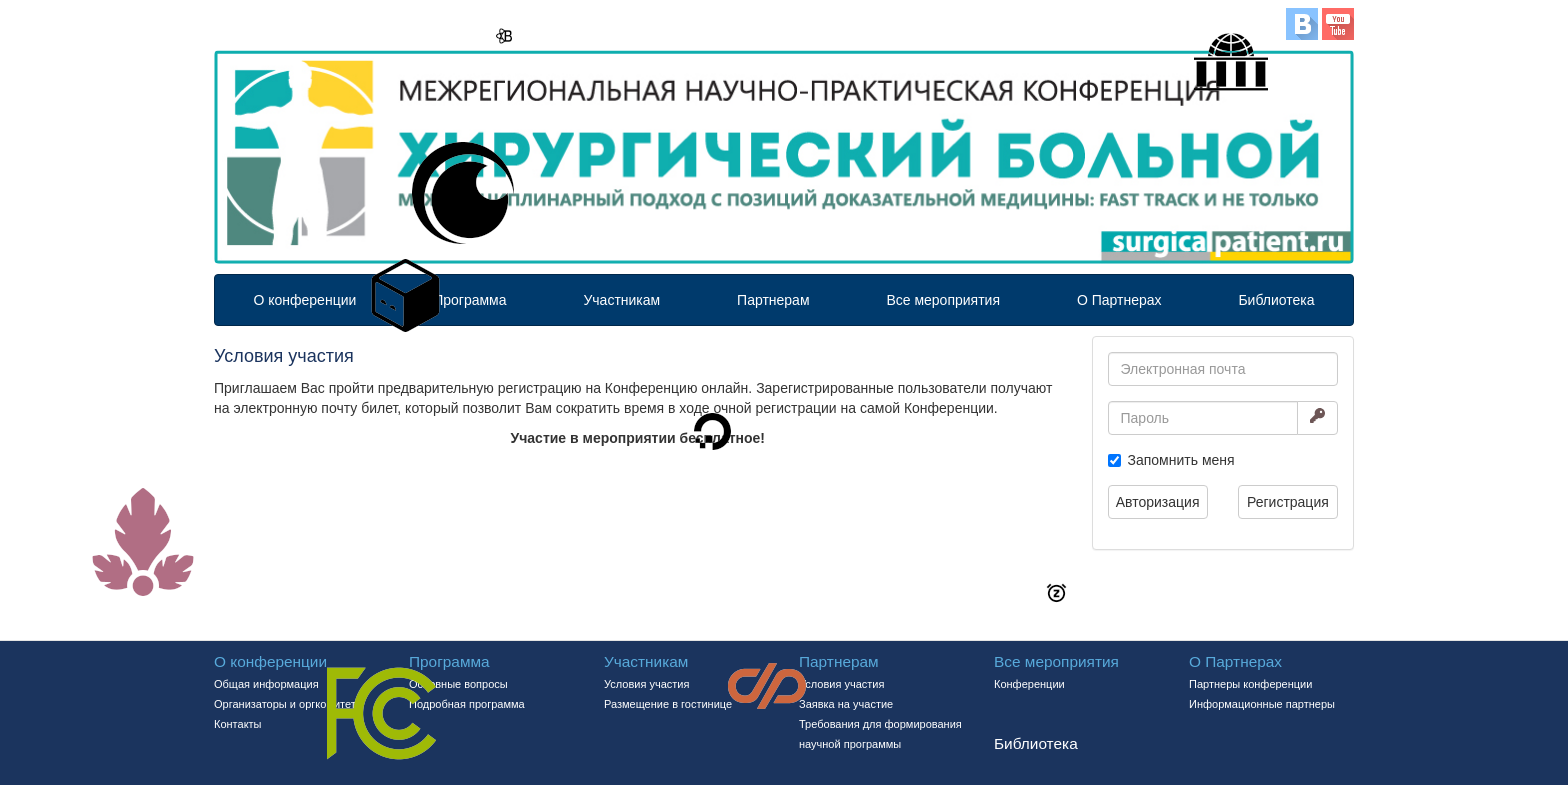 The image size is (1568, 785). Describe the element at coordinates (767, 686) in the screenshot. I see `visit pronouns.page website` at that location.